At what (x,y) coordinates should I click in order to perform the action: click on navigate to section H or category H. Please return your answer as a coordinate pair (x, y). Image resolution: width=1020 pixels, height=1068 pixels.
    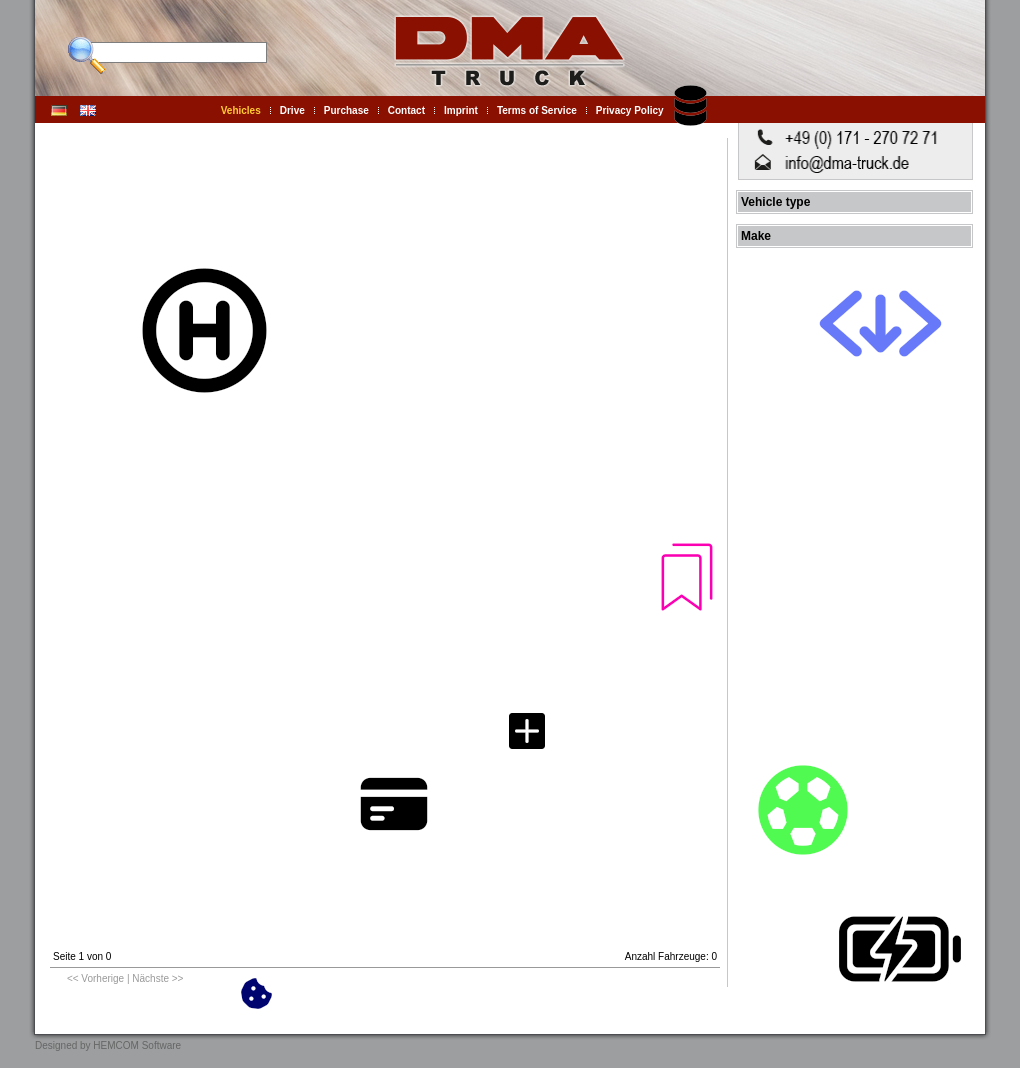
    Looking at the image, I should click on (204, 330).